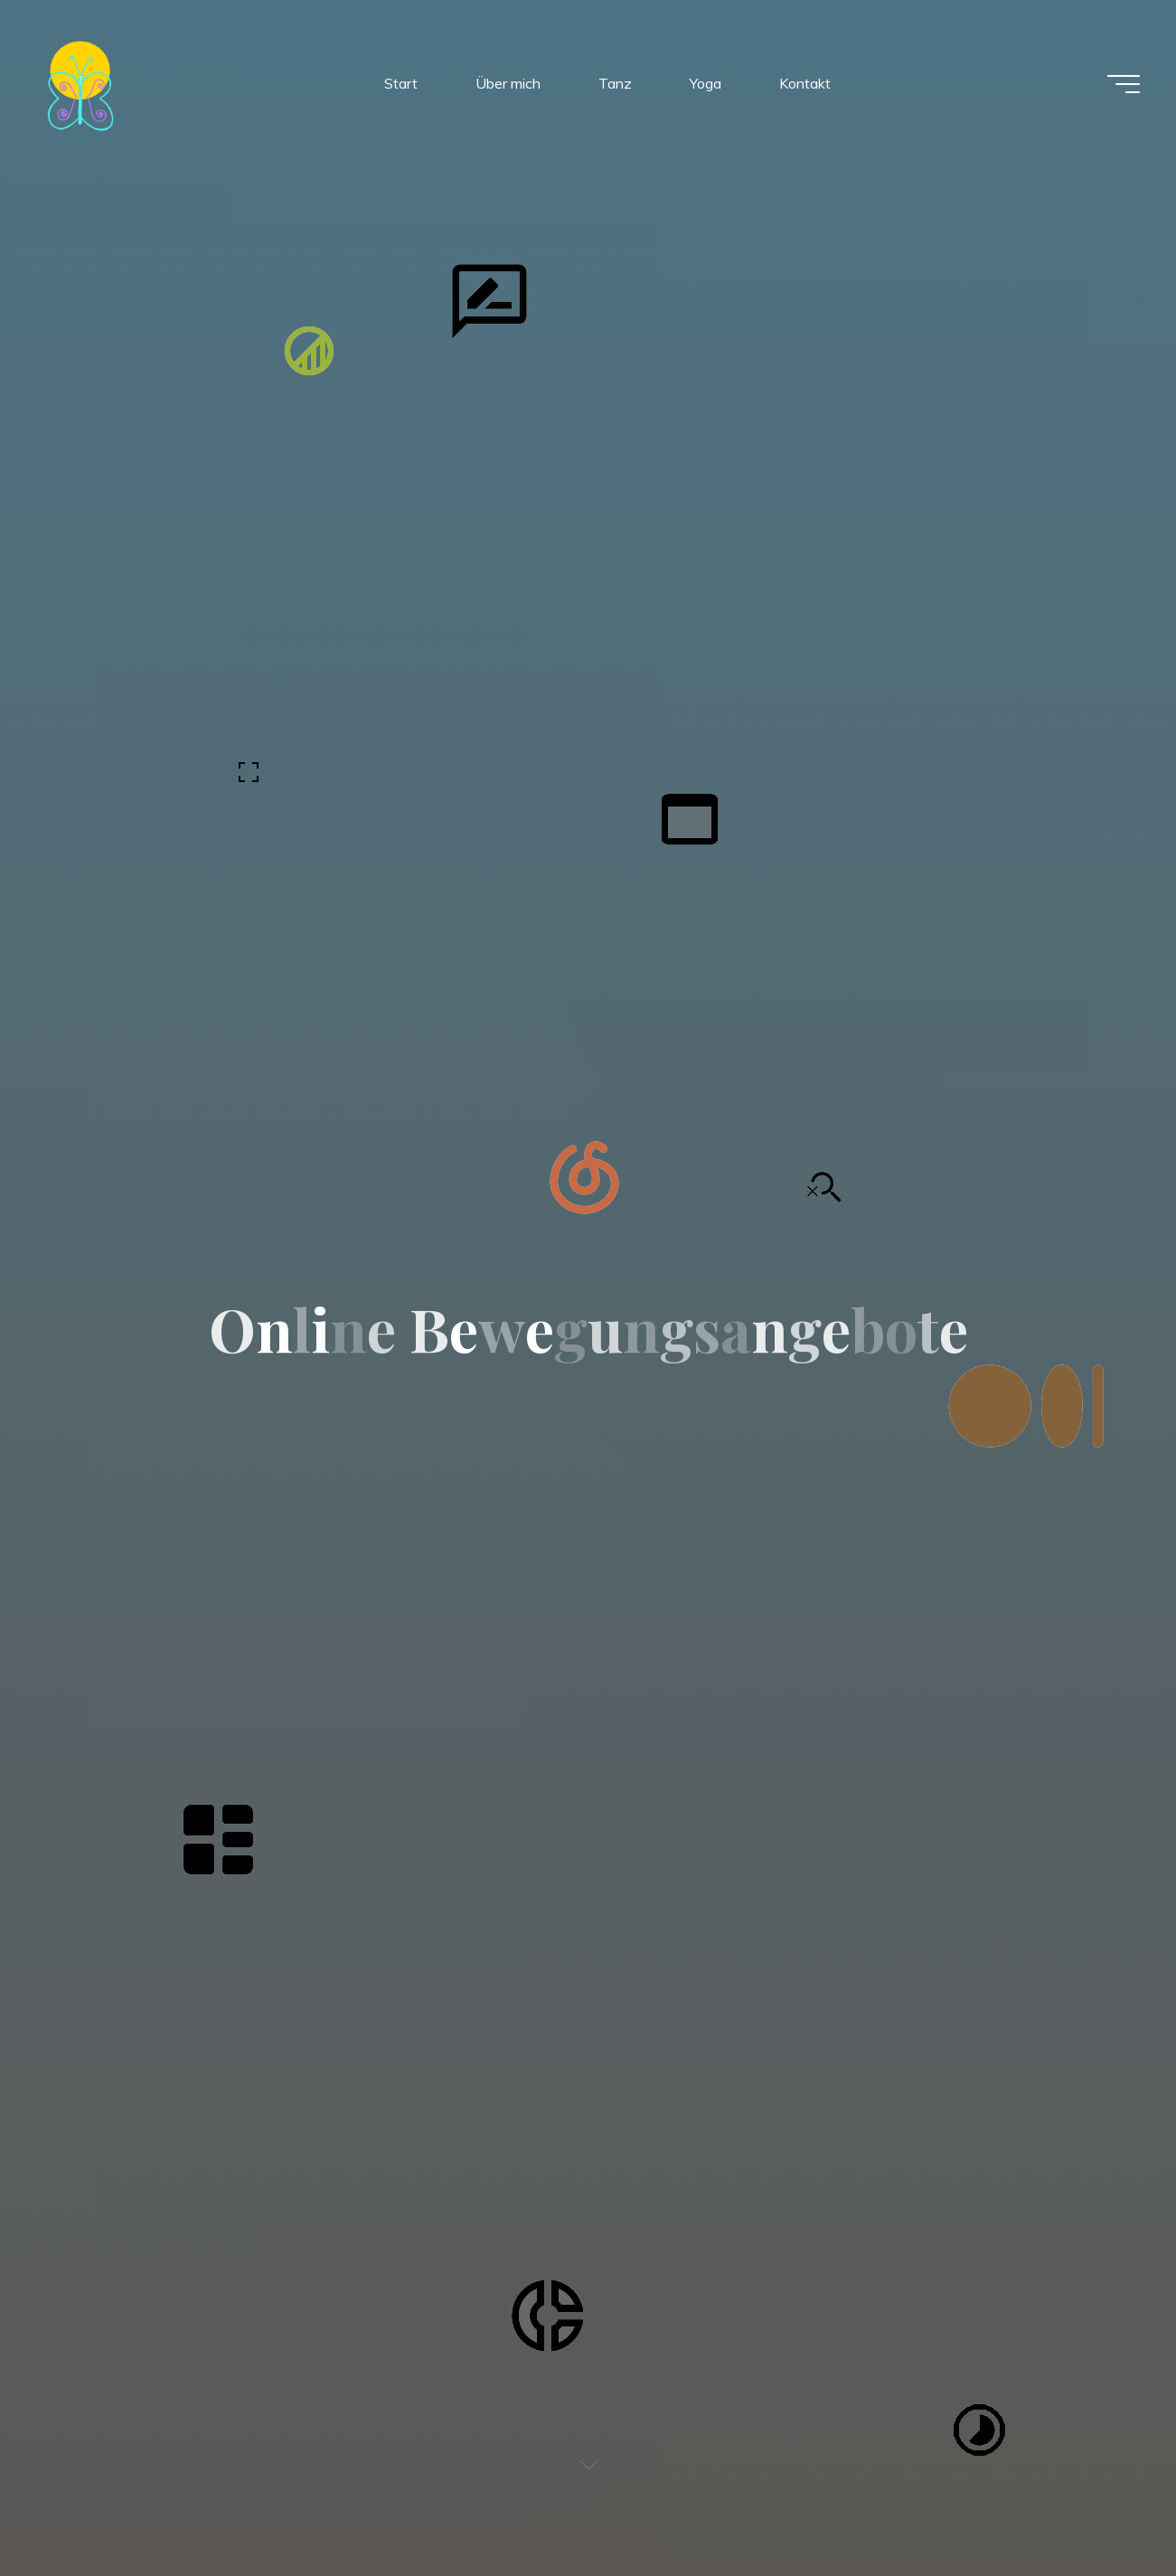 The height and width of the screenshot is (2576, 1176). I want to click on open a web browser or web view, so click(690, 819).